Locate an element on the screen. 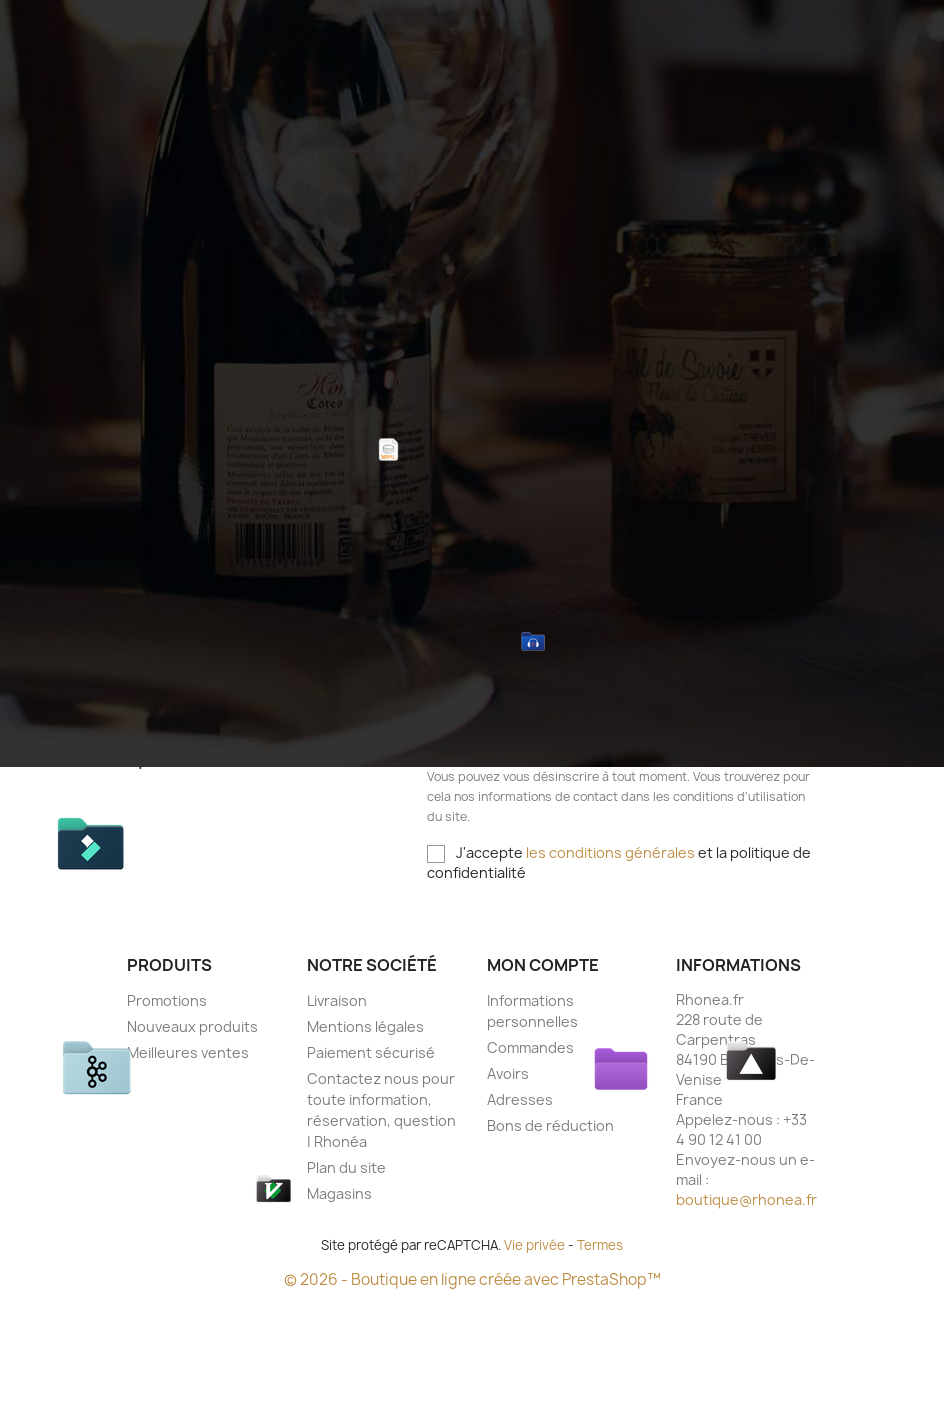 The image size is (944, 1406). open wondershare filmora project files is located at coordinates (90, 845).